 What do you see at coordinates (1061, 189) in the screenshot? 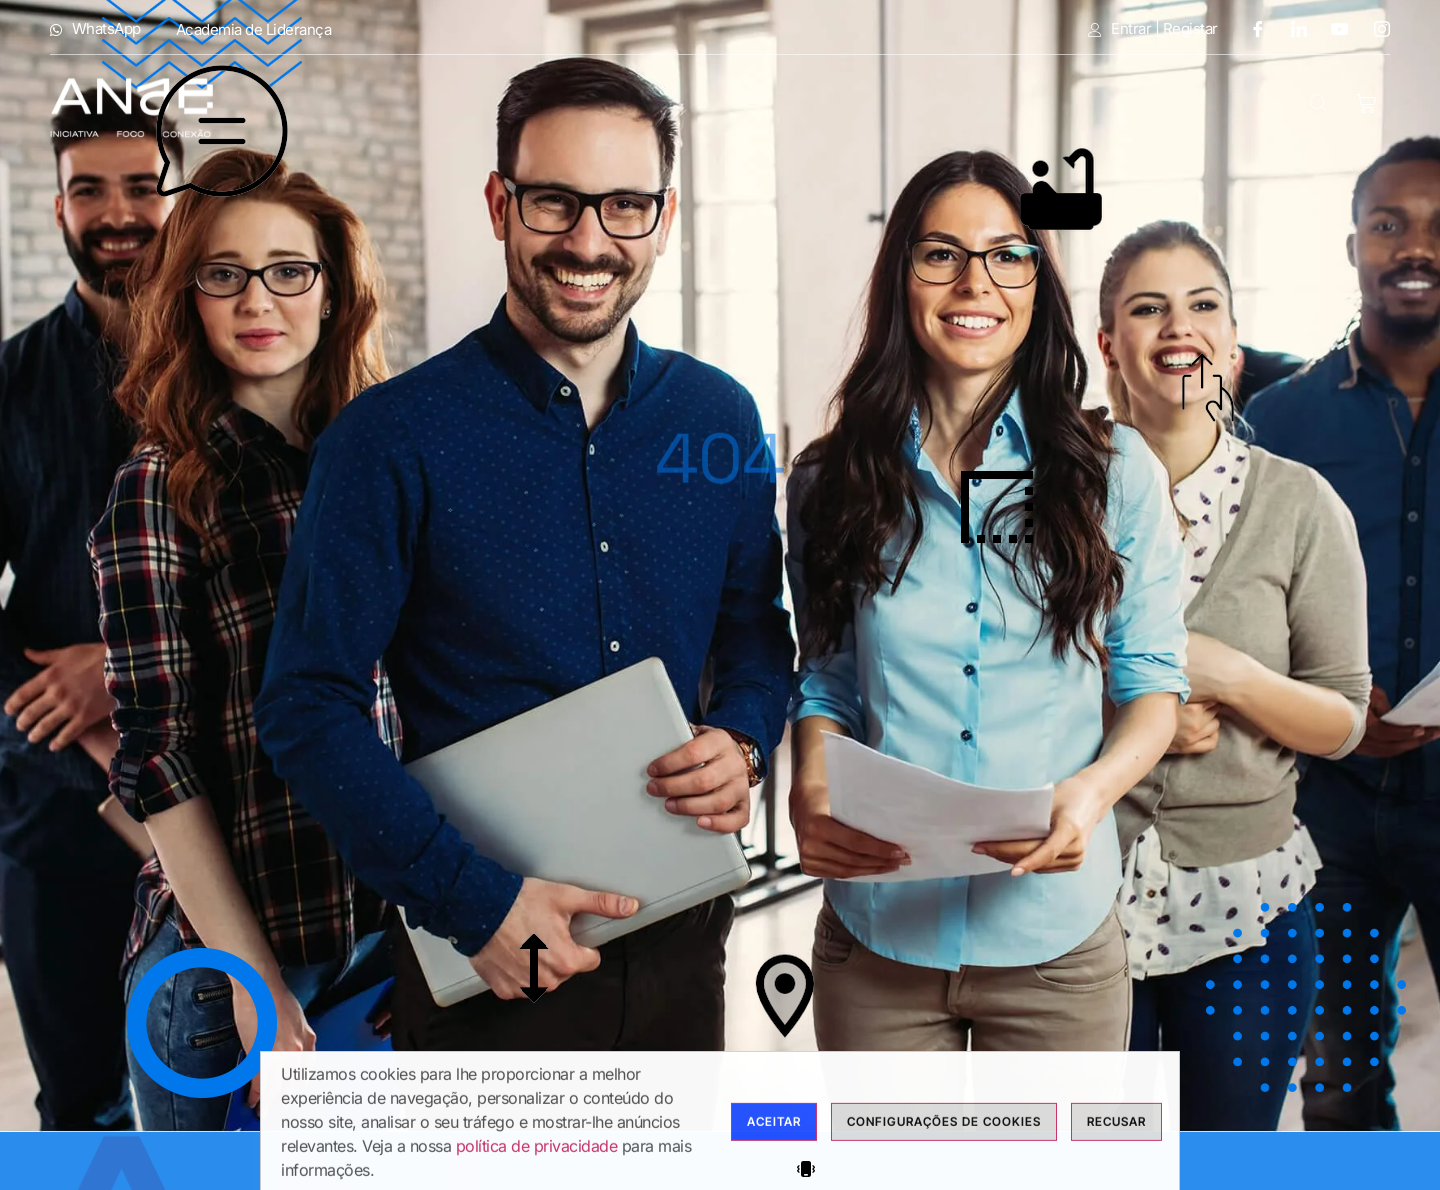
I see `indicates bathroom amenities available` at bounding box center [1061, 189].